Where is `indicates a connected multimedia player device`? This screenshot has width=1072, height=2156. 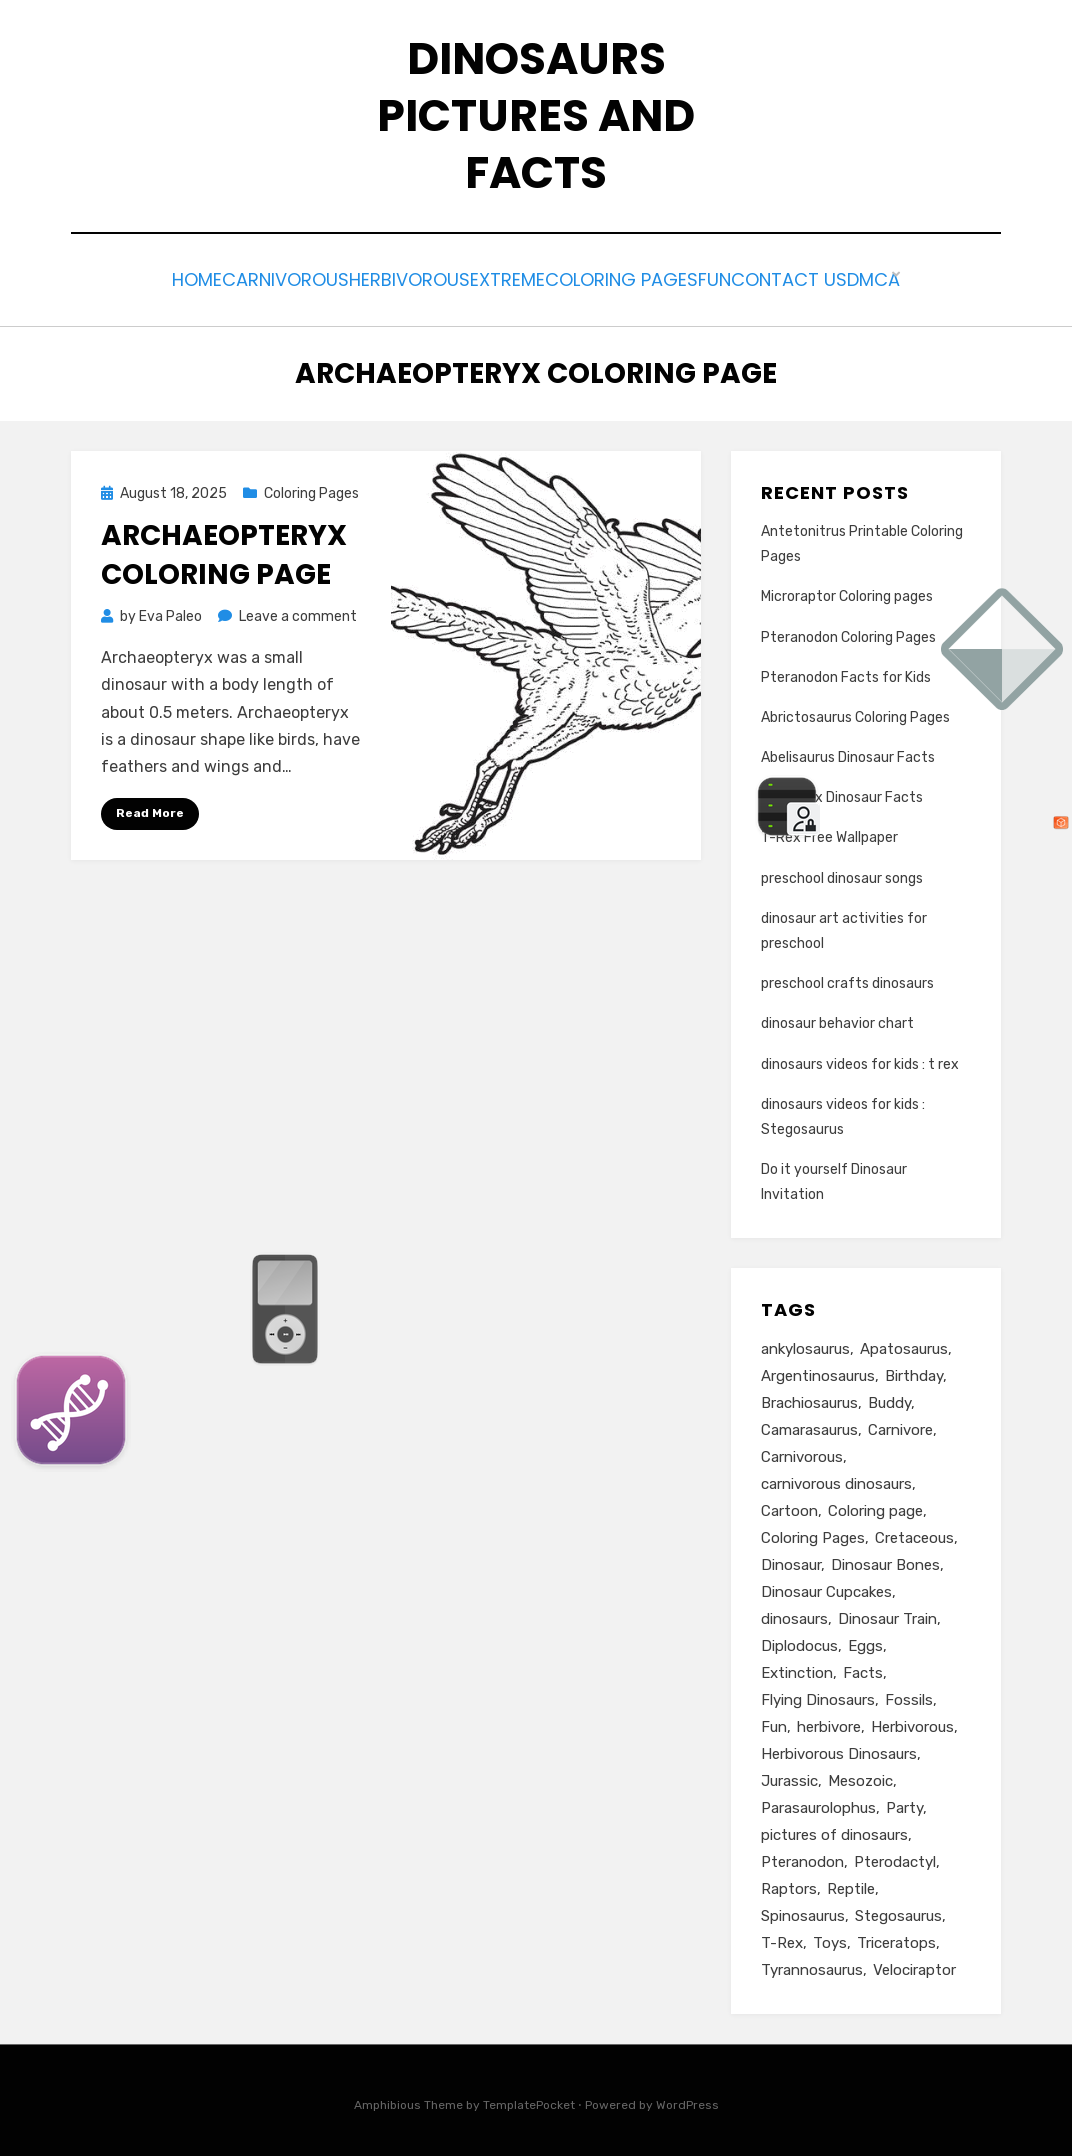
indicates a connected multimedia player device is located at coordinates (285, 1309).